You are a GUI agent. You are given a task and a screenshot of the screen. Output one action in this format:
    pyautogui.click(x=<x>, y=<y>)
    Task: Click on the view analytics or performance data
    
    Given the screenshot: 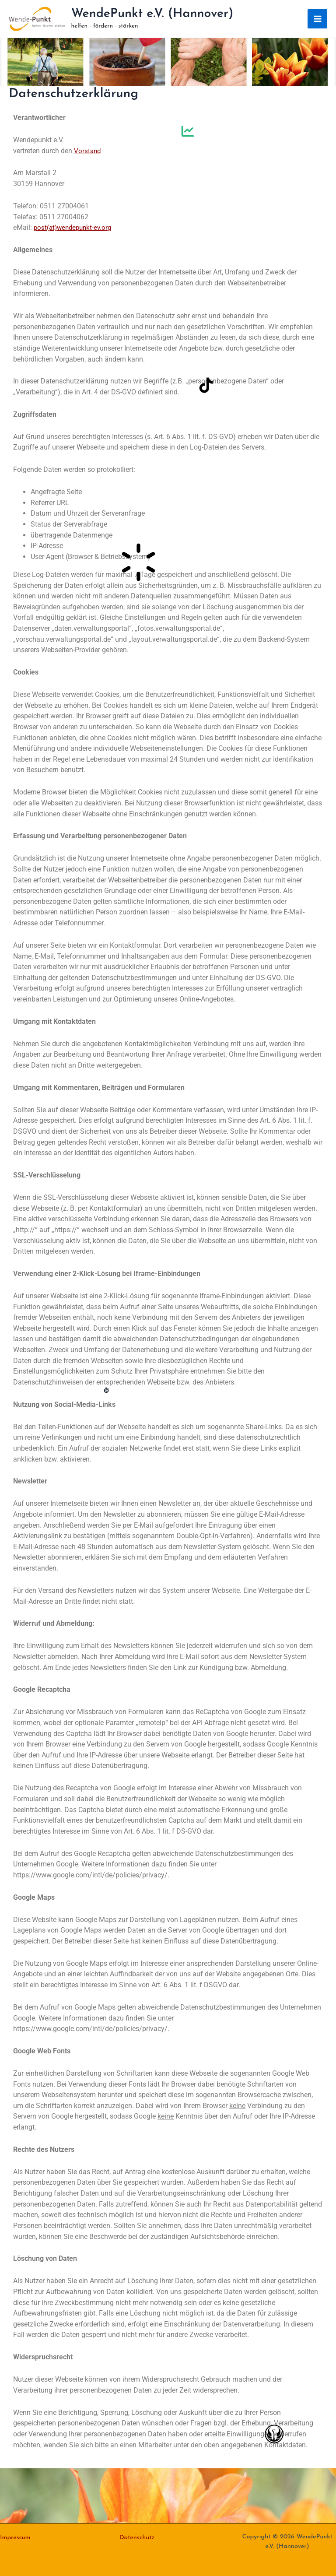 What is the action you would take?
    pyautogui.click(x=188, y=131)
    